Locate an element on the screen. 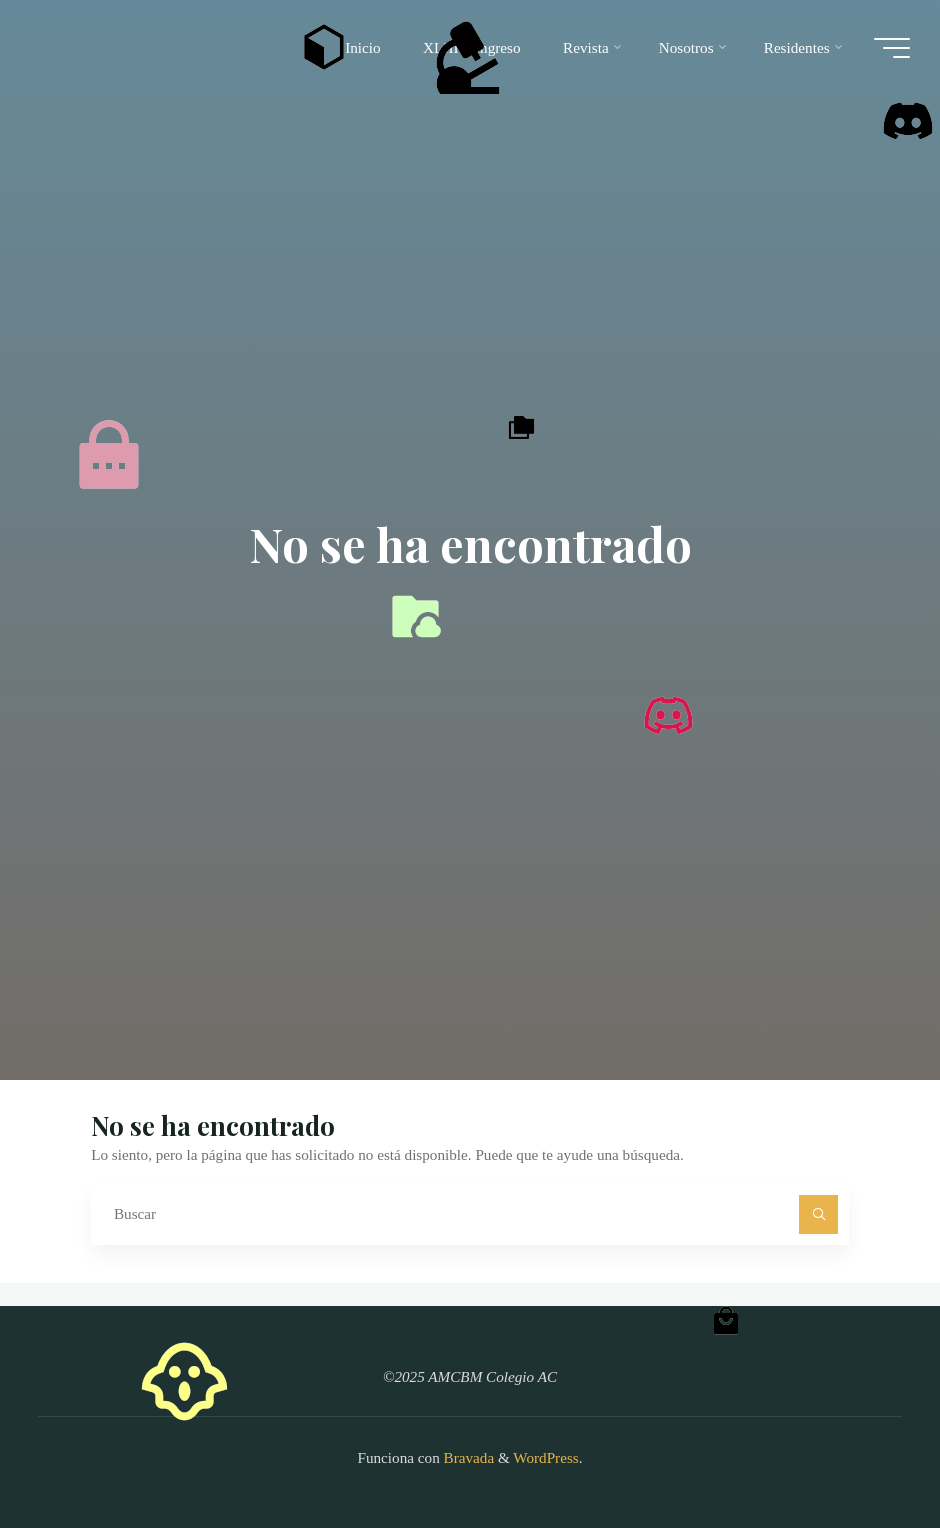 This screenshot has width=940, height=1528. access cloud storage folder is located at coordinates (415, 616).